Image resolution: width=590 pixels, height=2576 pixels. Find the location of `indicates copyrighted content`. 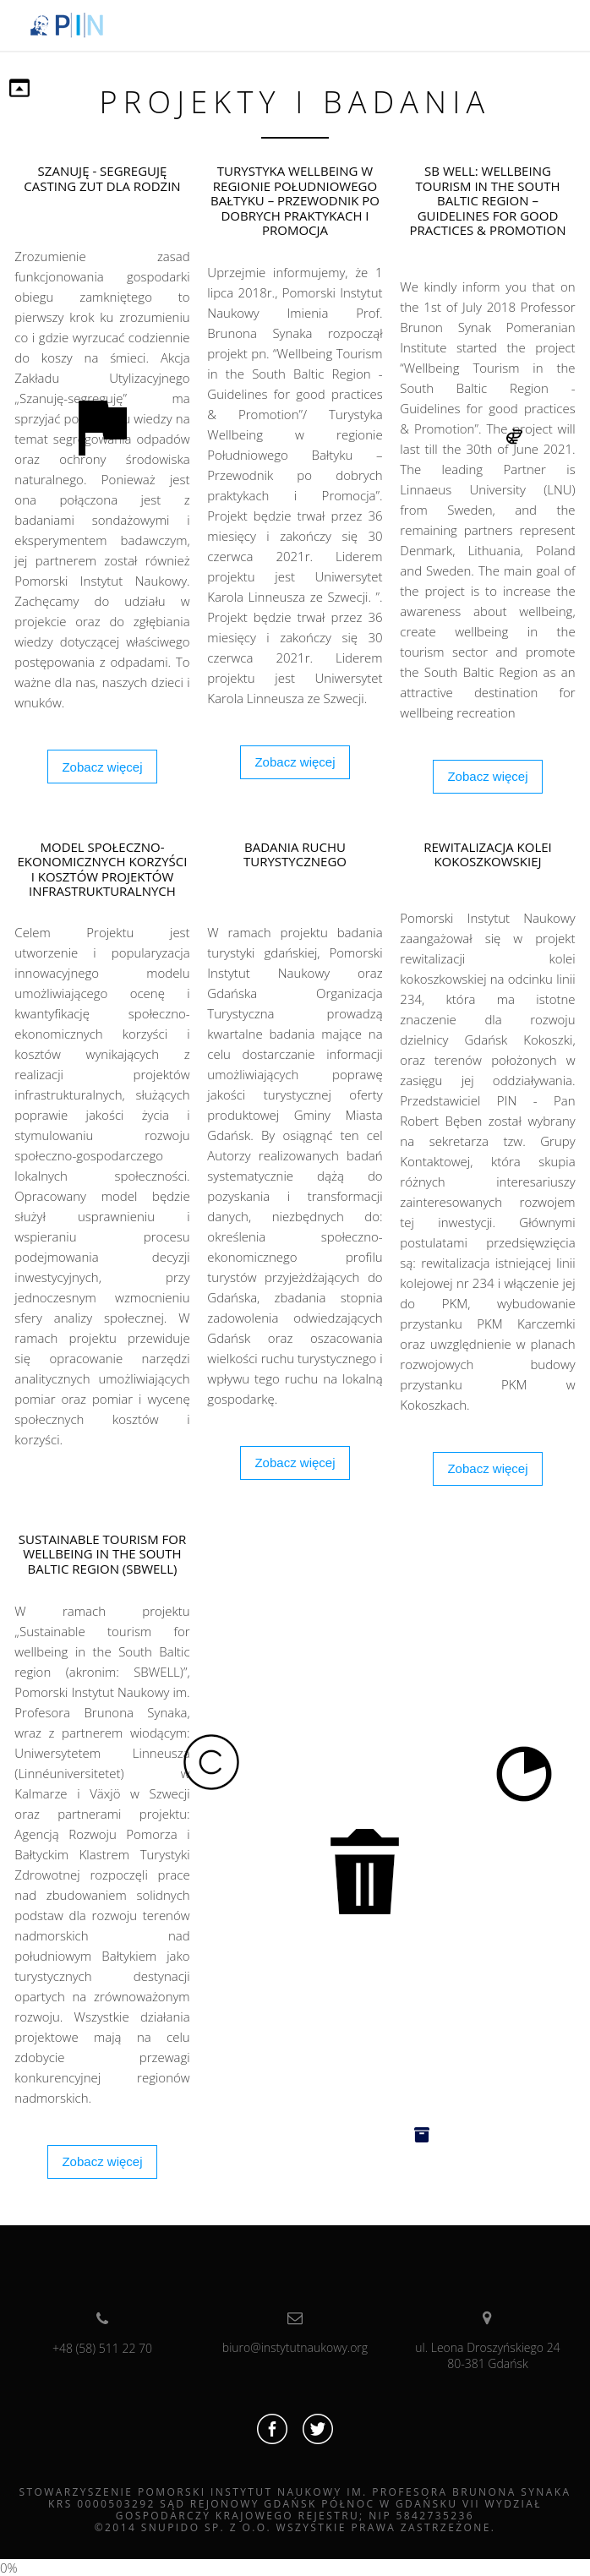

indicates copyrighted content is located at coordinates (211, 1762).